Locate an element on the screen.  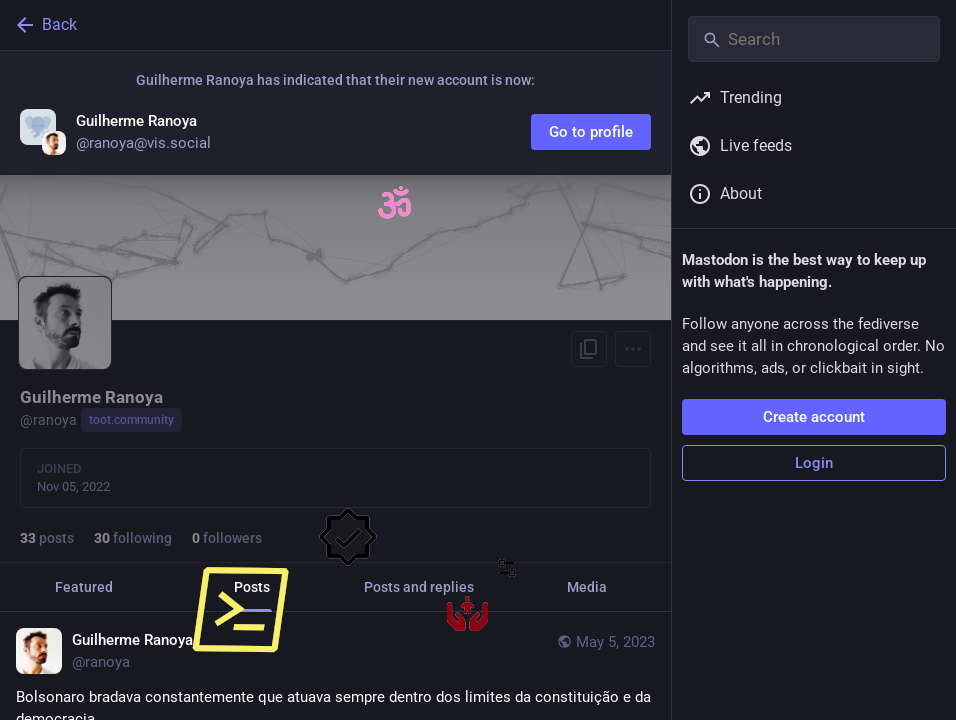
open powershell terminal is located at coordinates (240, 609).